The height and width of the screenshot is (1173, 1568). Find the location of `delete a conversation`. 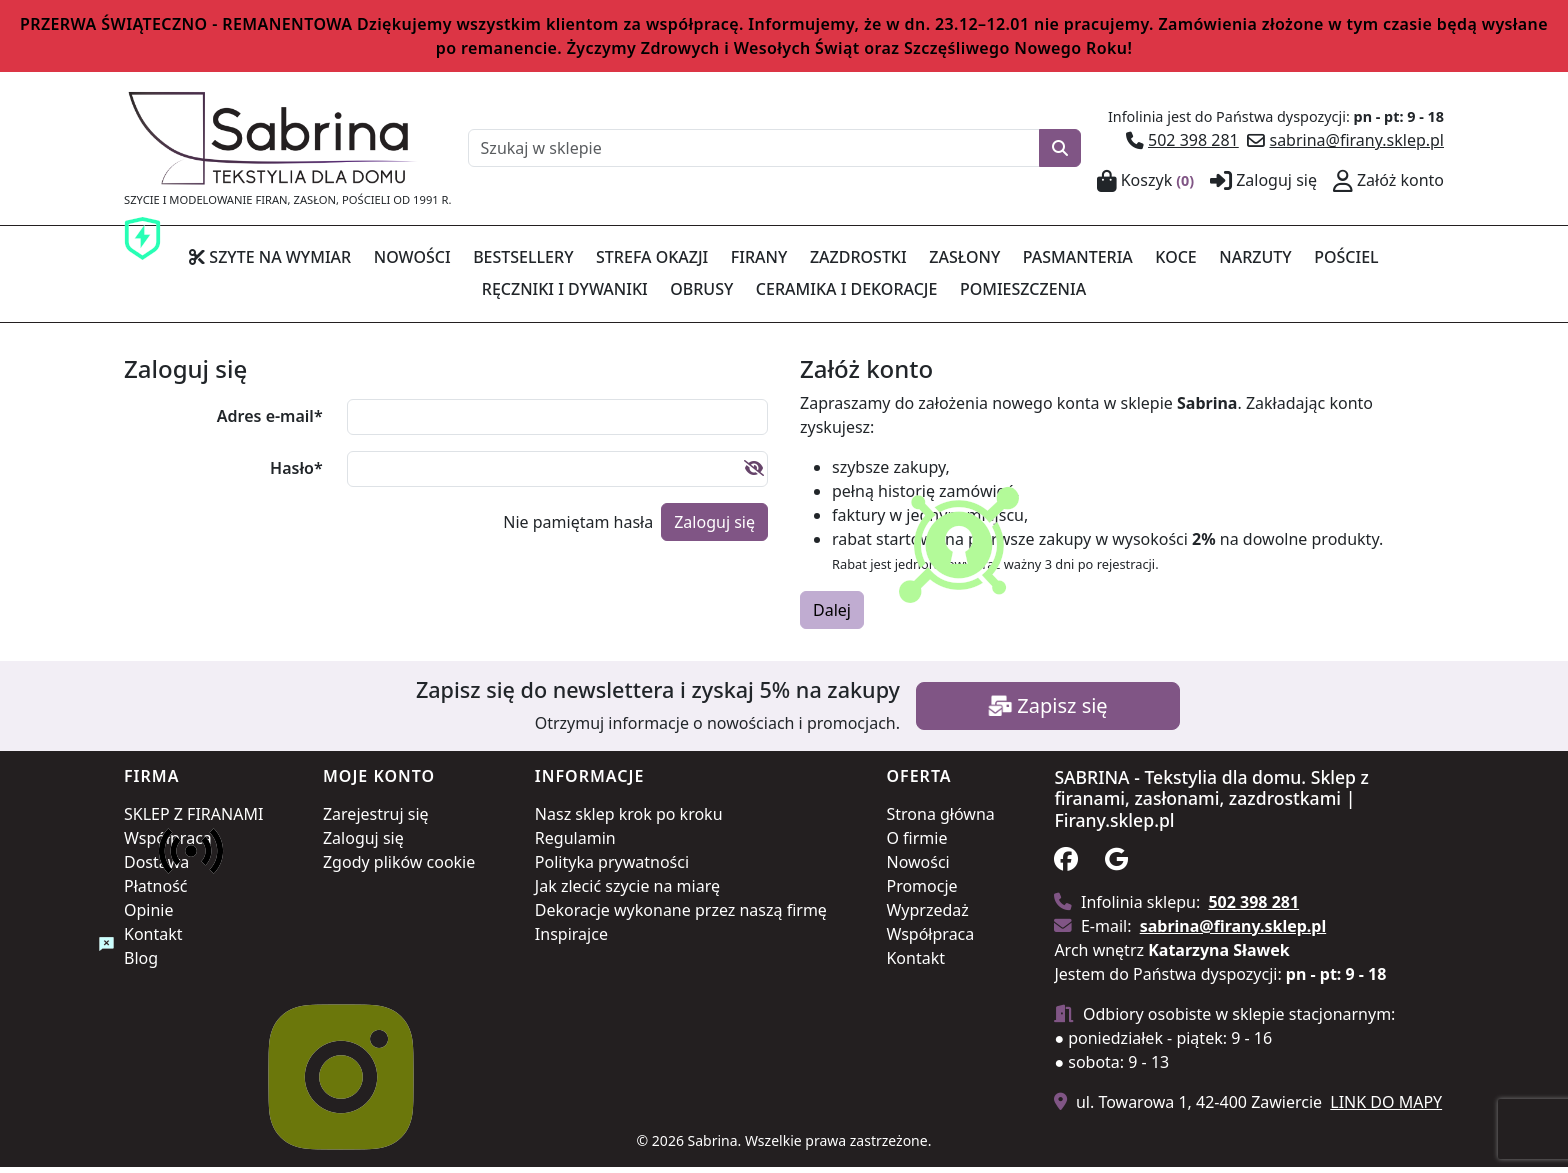

delete a conversation is located at coordinates (106, 943).